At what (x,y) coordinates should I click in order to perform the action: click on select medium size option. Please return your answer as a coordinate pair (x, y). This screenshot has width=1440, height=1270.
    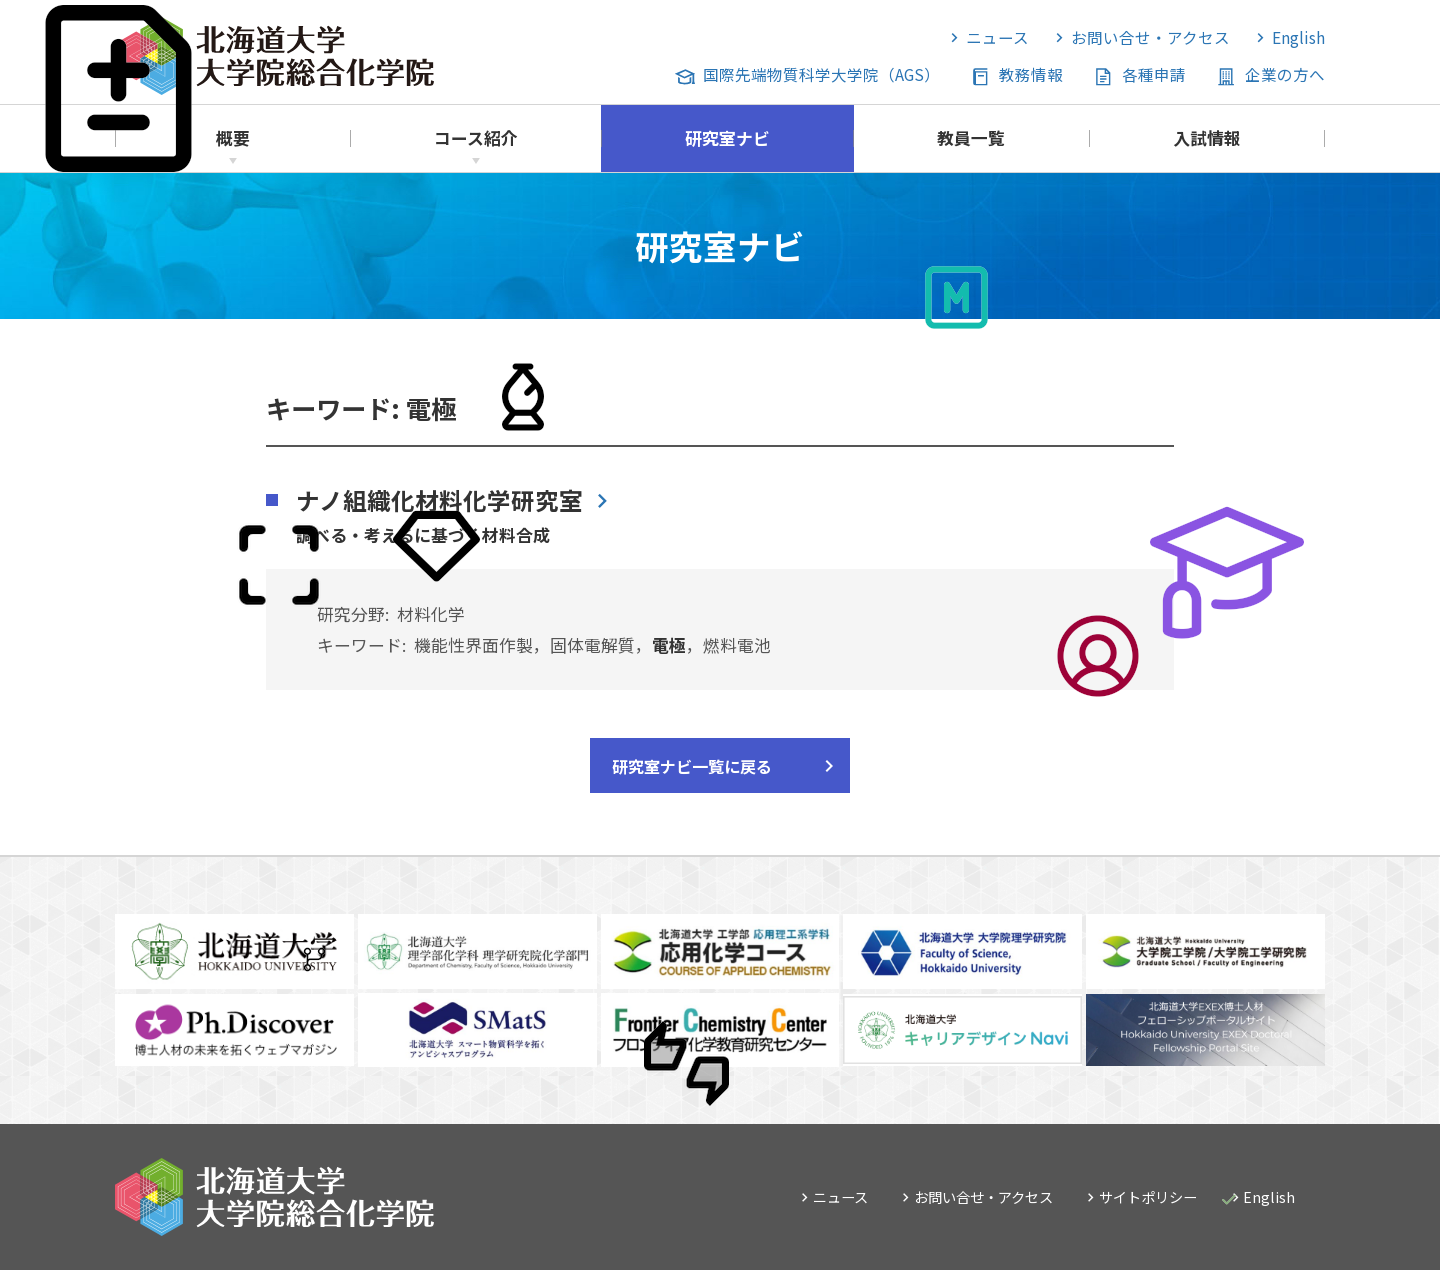
    Looking at the image, I should click on (956, 297).